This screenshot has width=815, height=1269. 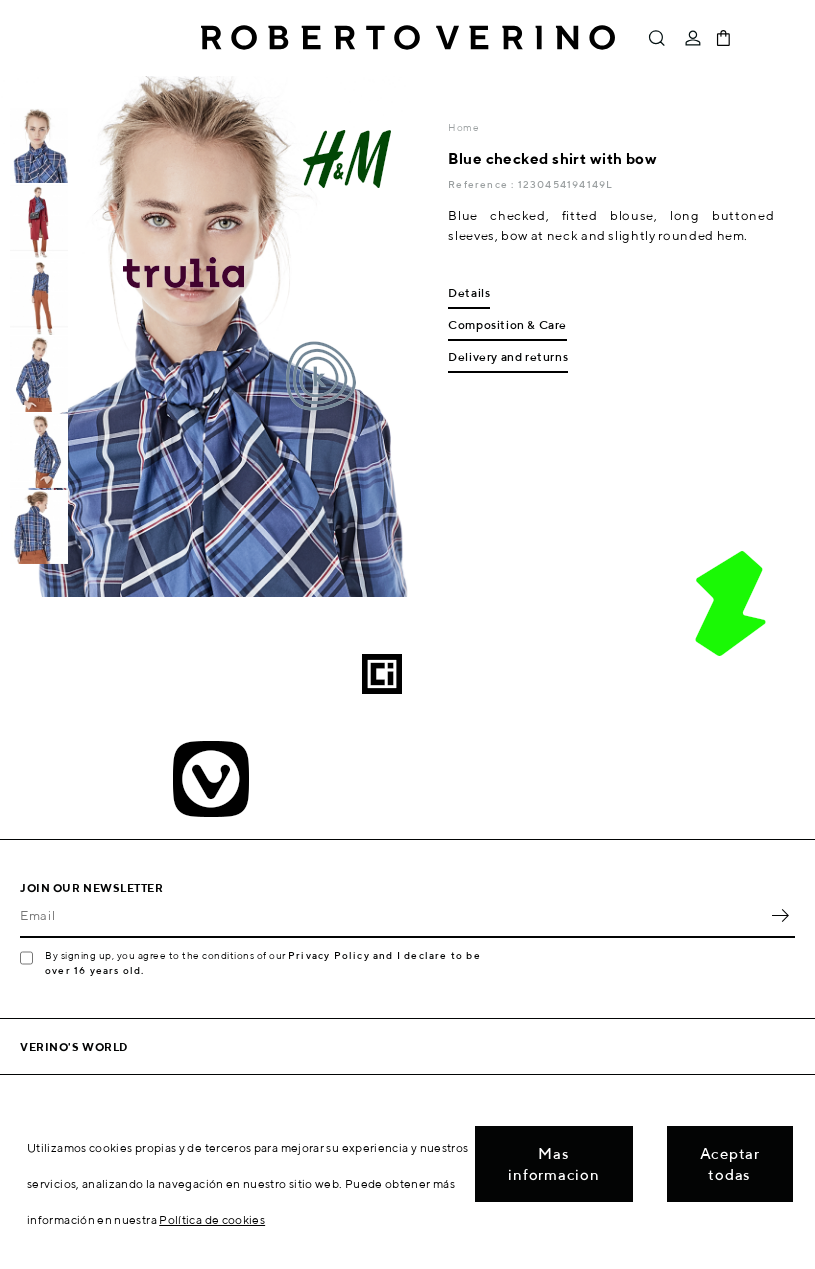 I want to click on open the Trulia real estate app, so click(x=183, y=272).